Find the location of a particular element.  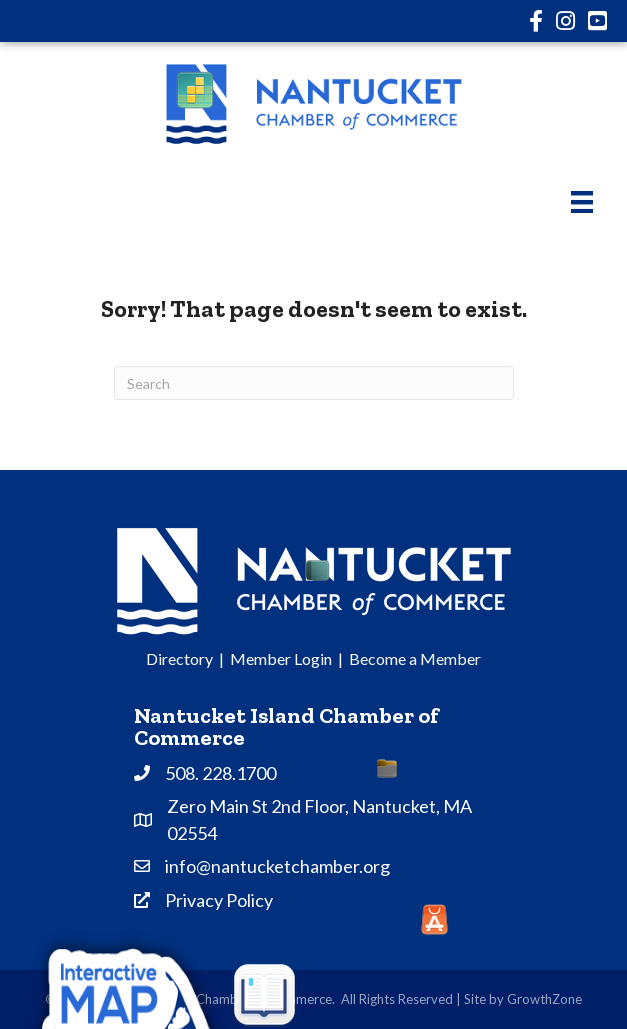

access the desktop folder is located at coordinates (317, 569).